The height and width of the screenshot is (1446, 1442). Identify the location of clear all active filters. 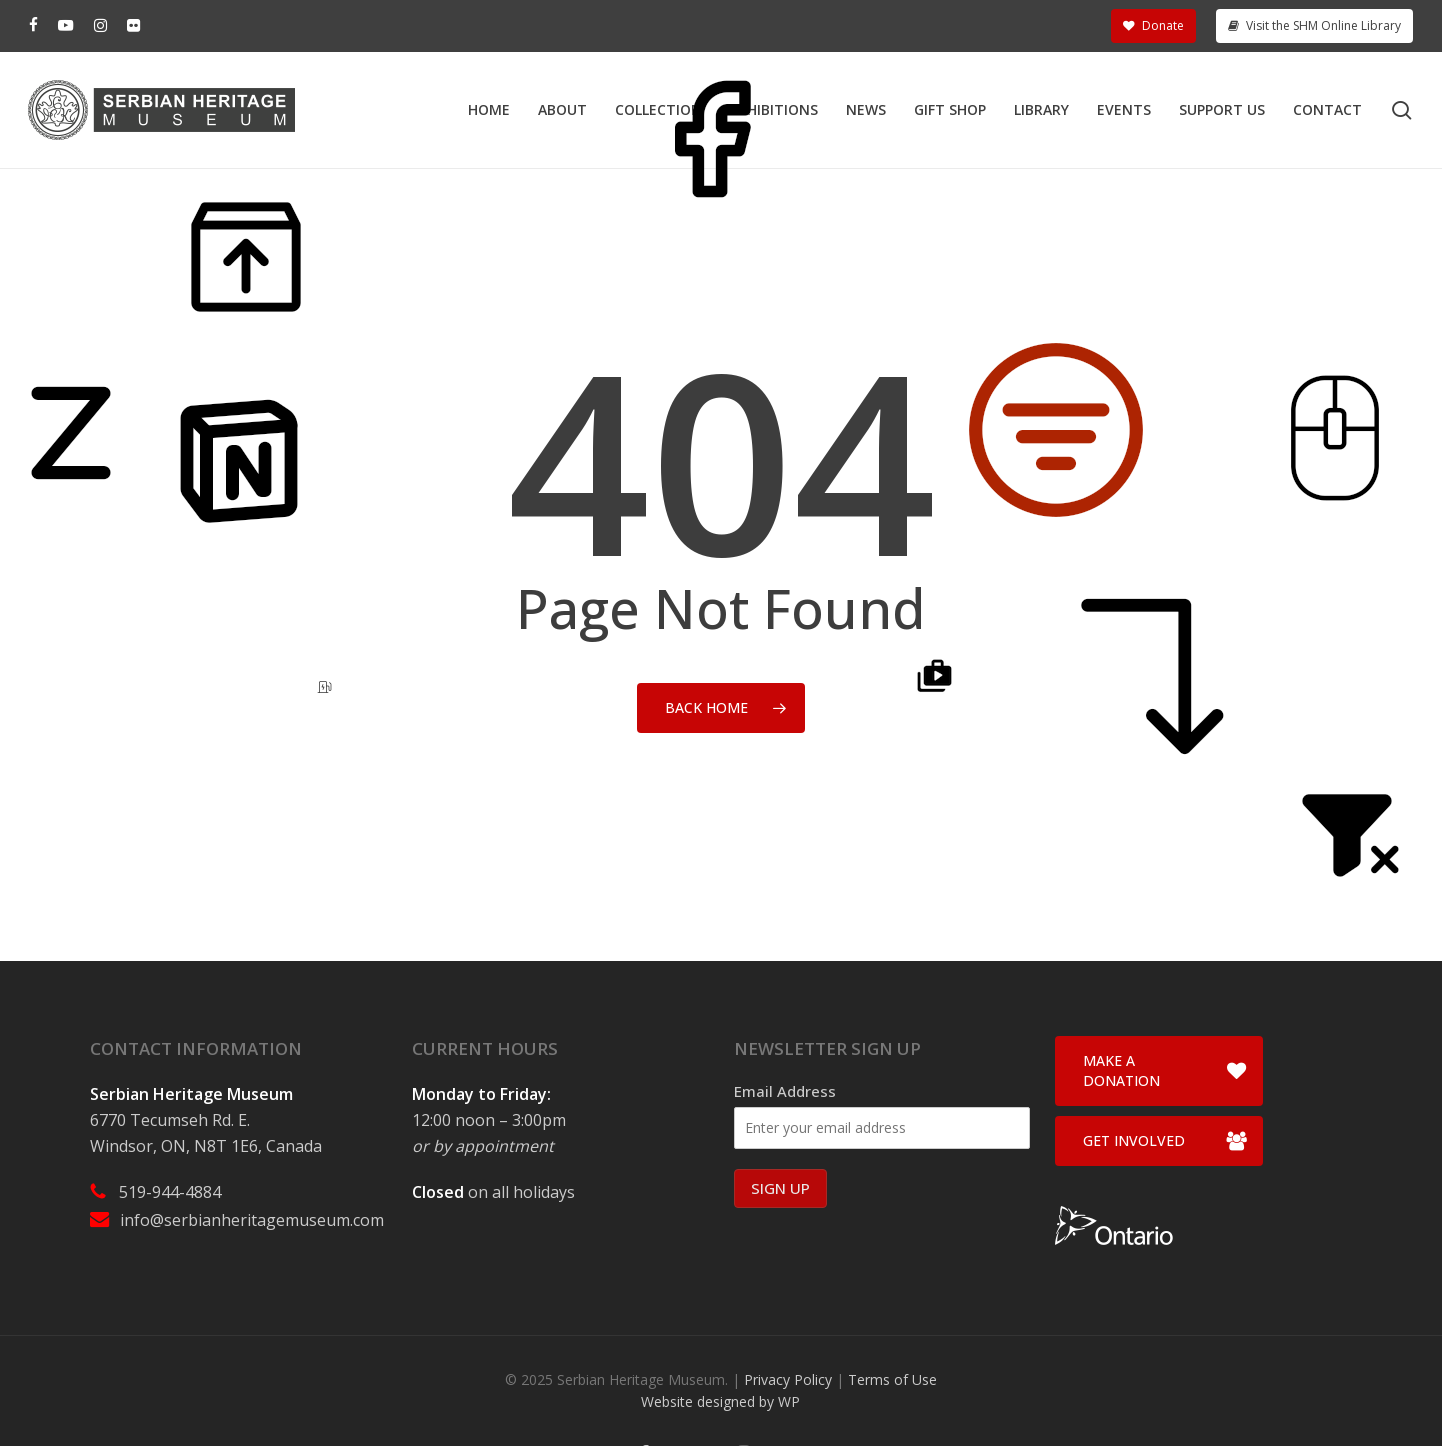
(1347, 832).